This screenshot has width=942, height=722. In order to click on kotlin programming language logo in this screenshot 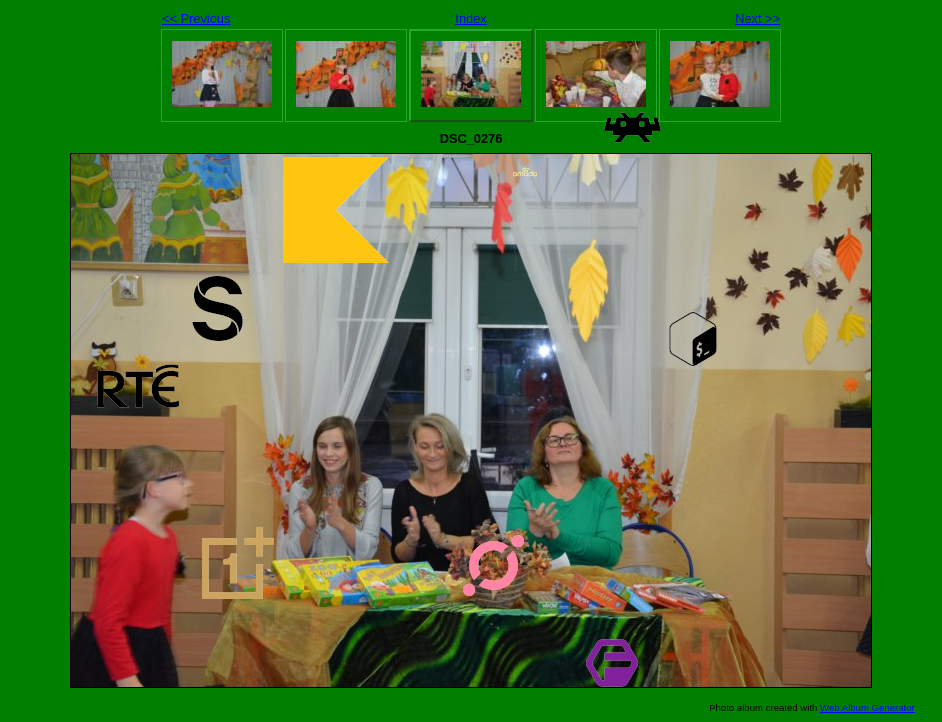, I will do `click(336, 210)`.